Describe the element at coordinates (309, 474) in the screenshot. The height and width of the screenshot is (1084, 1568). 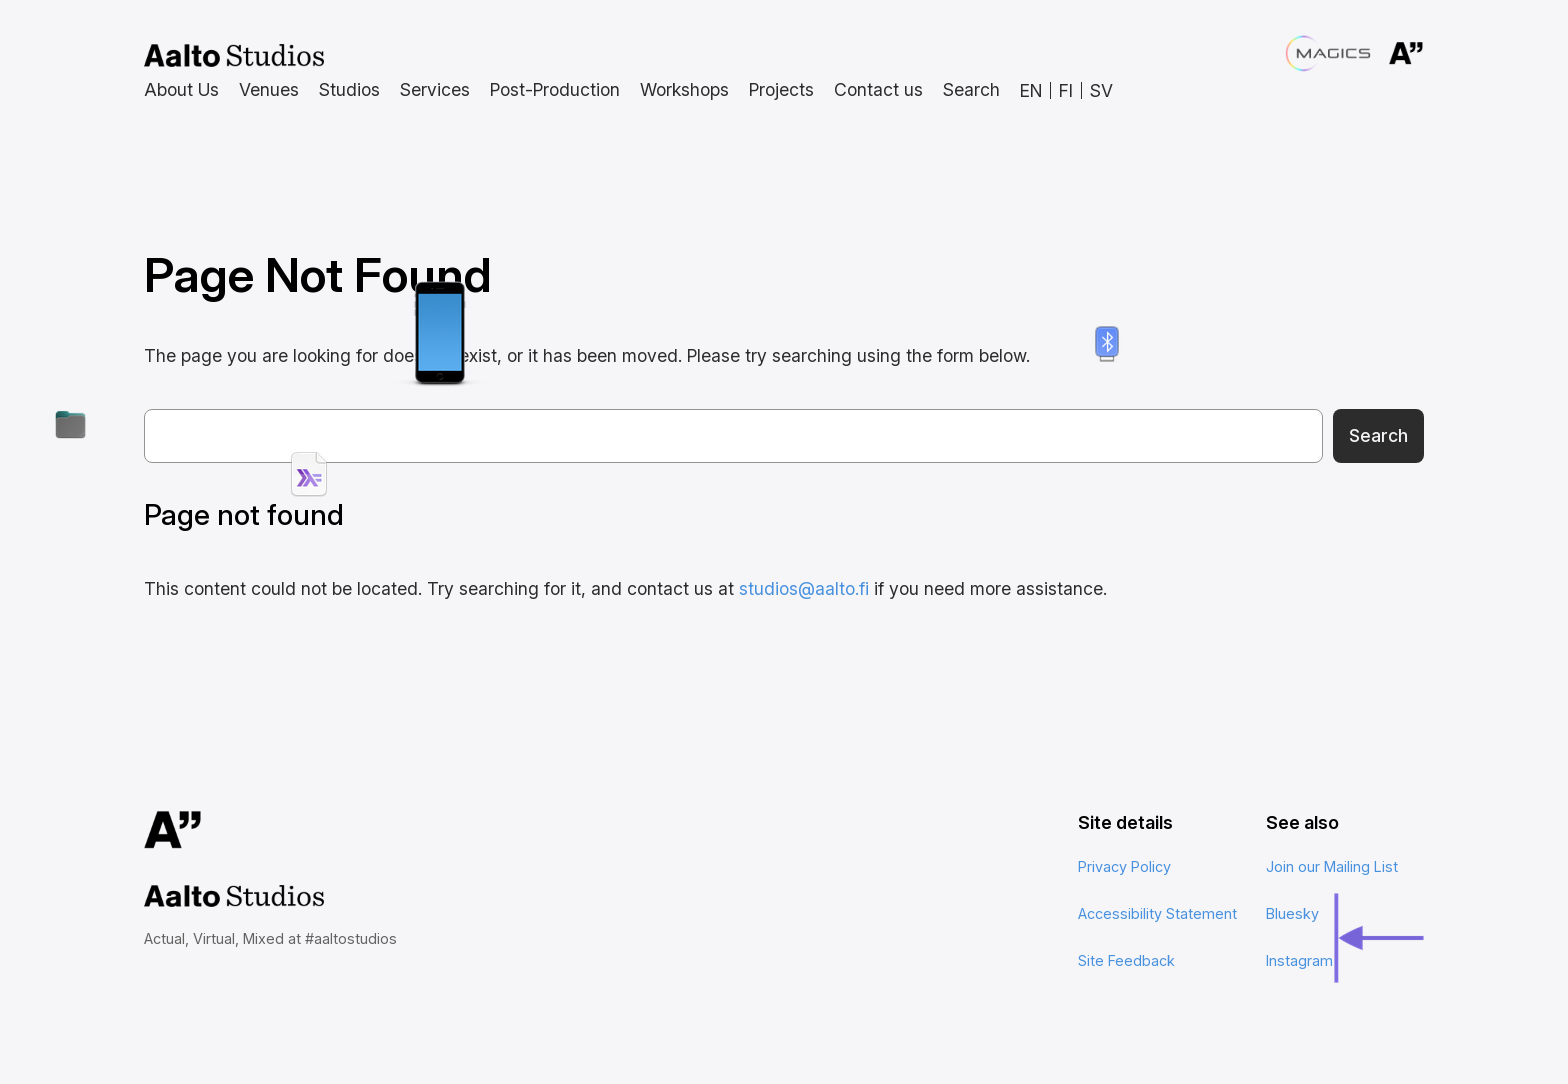
I see `a haskell source code file` at that location.